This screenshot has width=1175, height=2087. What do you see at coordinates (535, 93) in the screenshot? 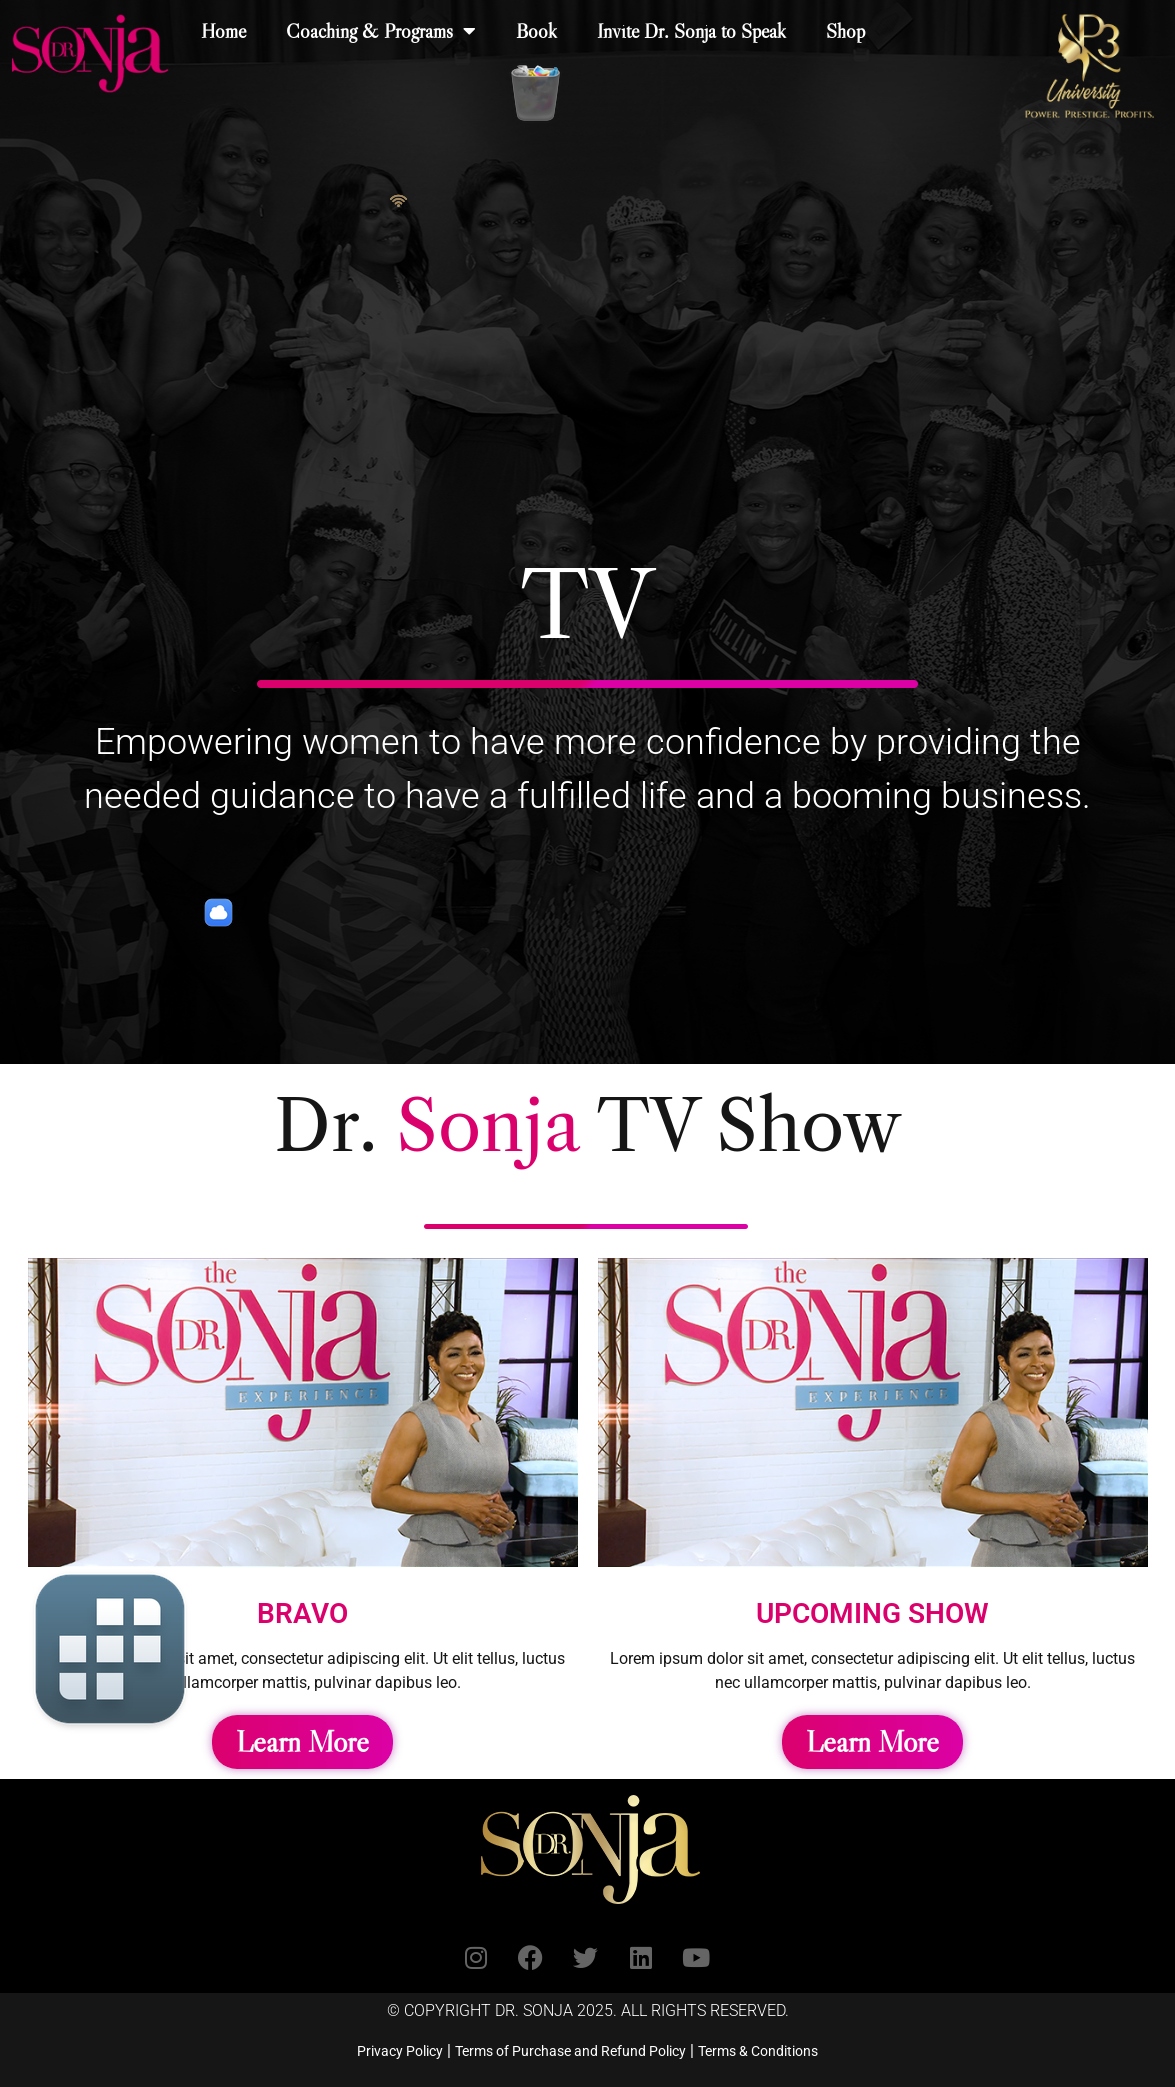
I see `trash bin with items ready to be emptied` at bounding box center [535, 93].